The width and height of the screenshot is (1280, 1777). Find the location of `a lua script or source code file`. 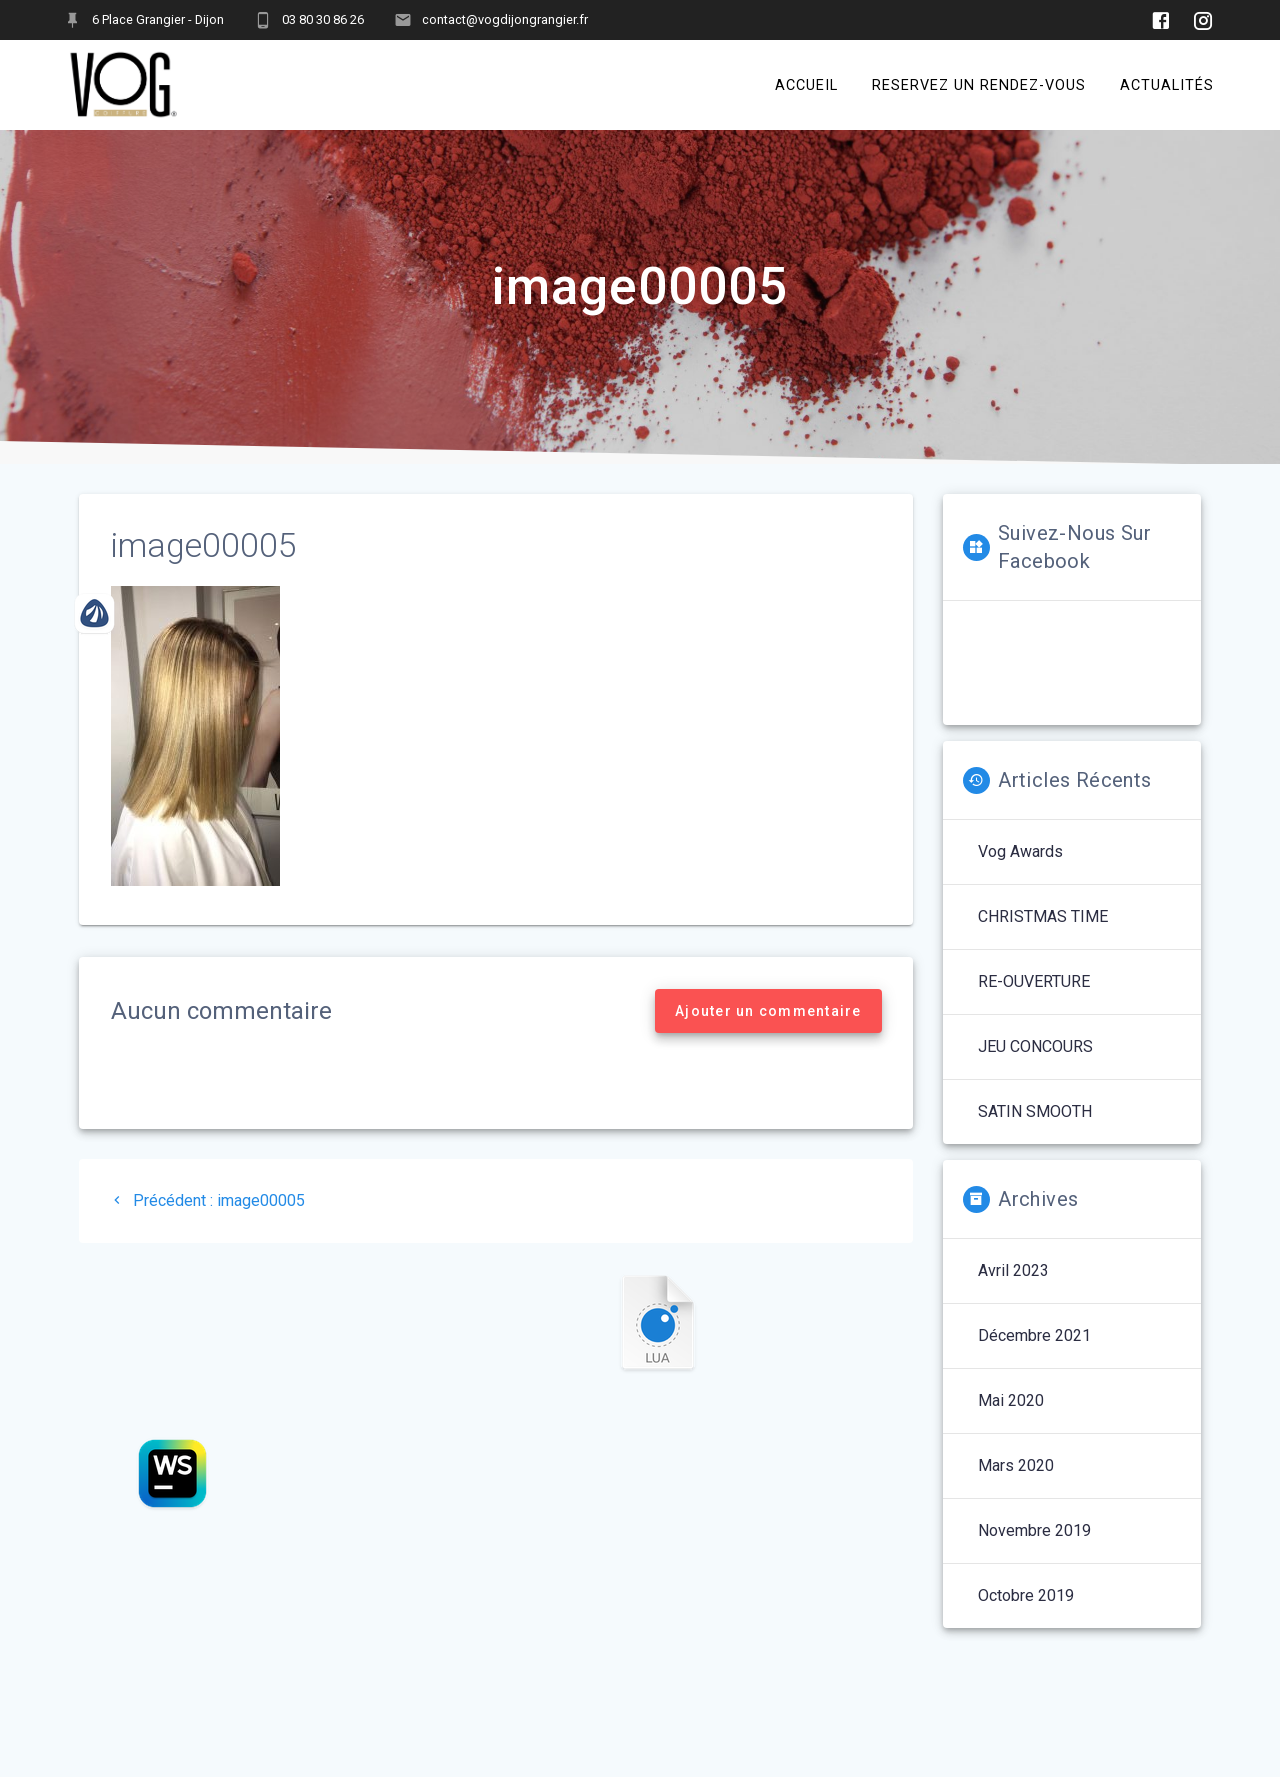

a lua script or source code file is located at coordinates (658, 1324).